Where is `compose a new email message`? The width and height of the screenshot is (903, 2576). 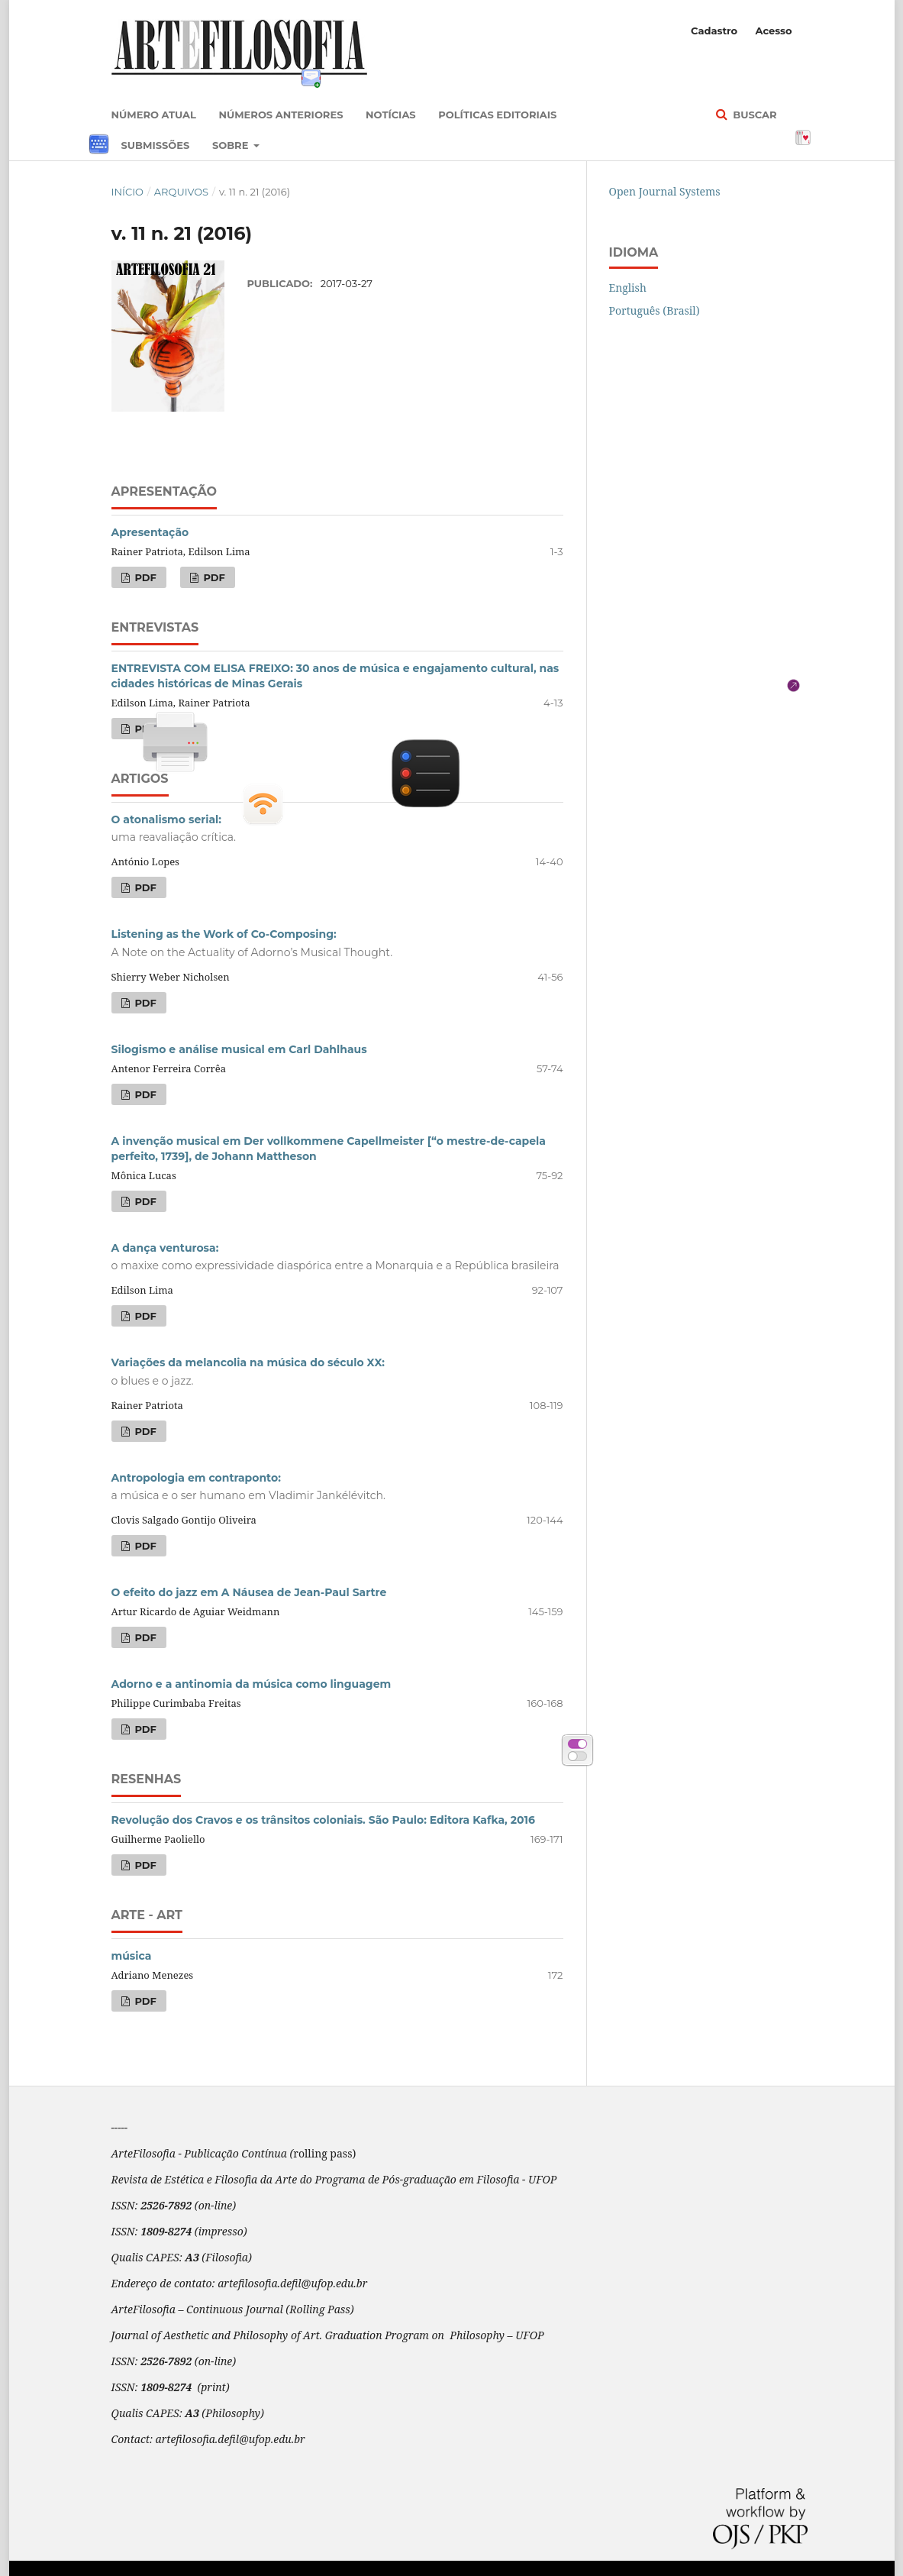 compose a new email message is located at coordinates (311, 77).